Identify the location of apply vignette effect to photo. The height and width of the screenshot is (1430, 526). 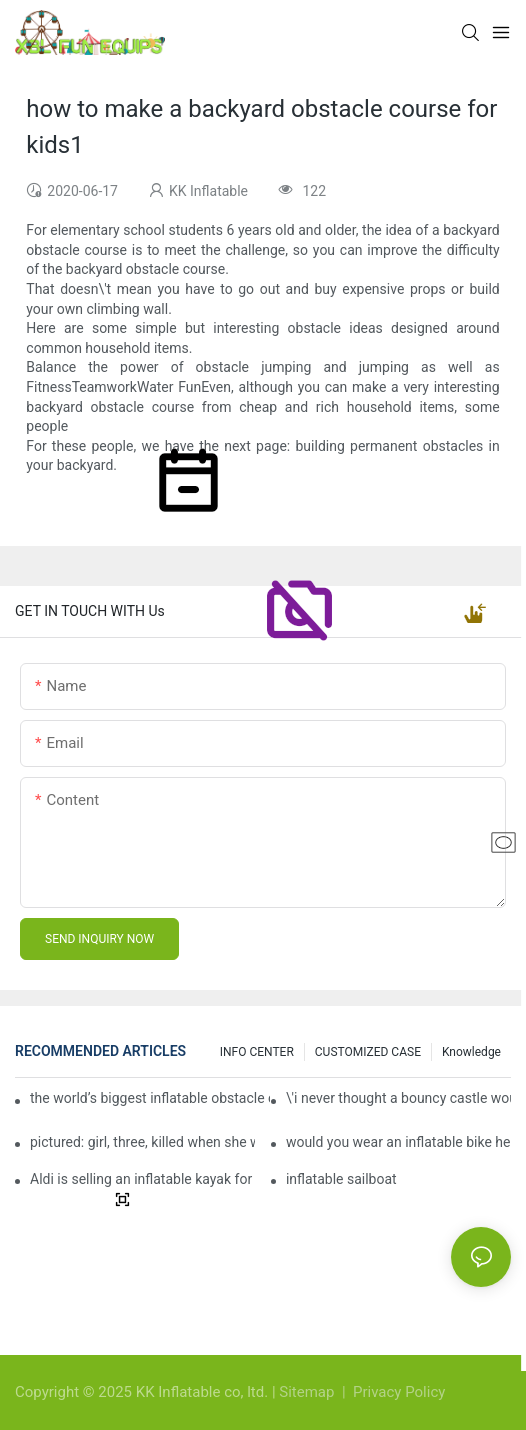
(503, 842).